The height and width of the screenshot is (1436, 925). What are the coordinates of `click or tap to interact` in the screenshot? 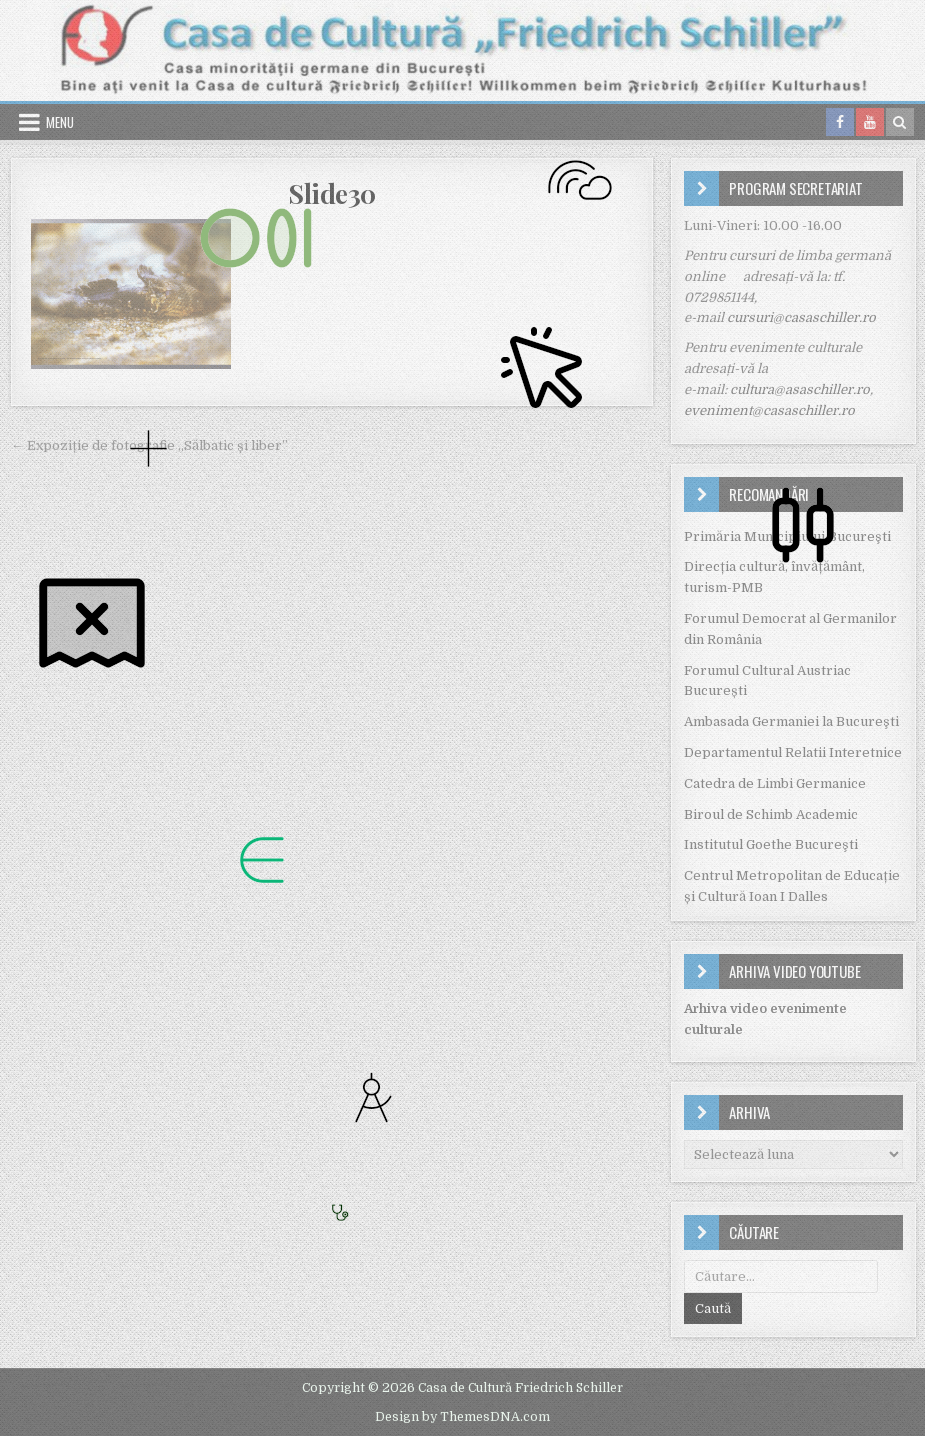 It's located at (546, 372).